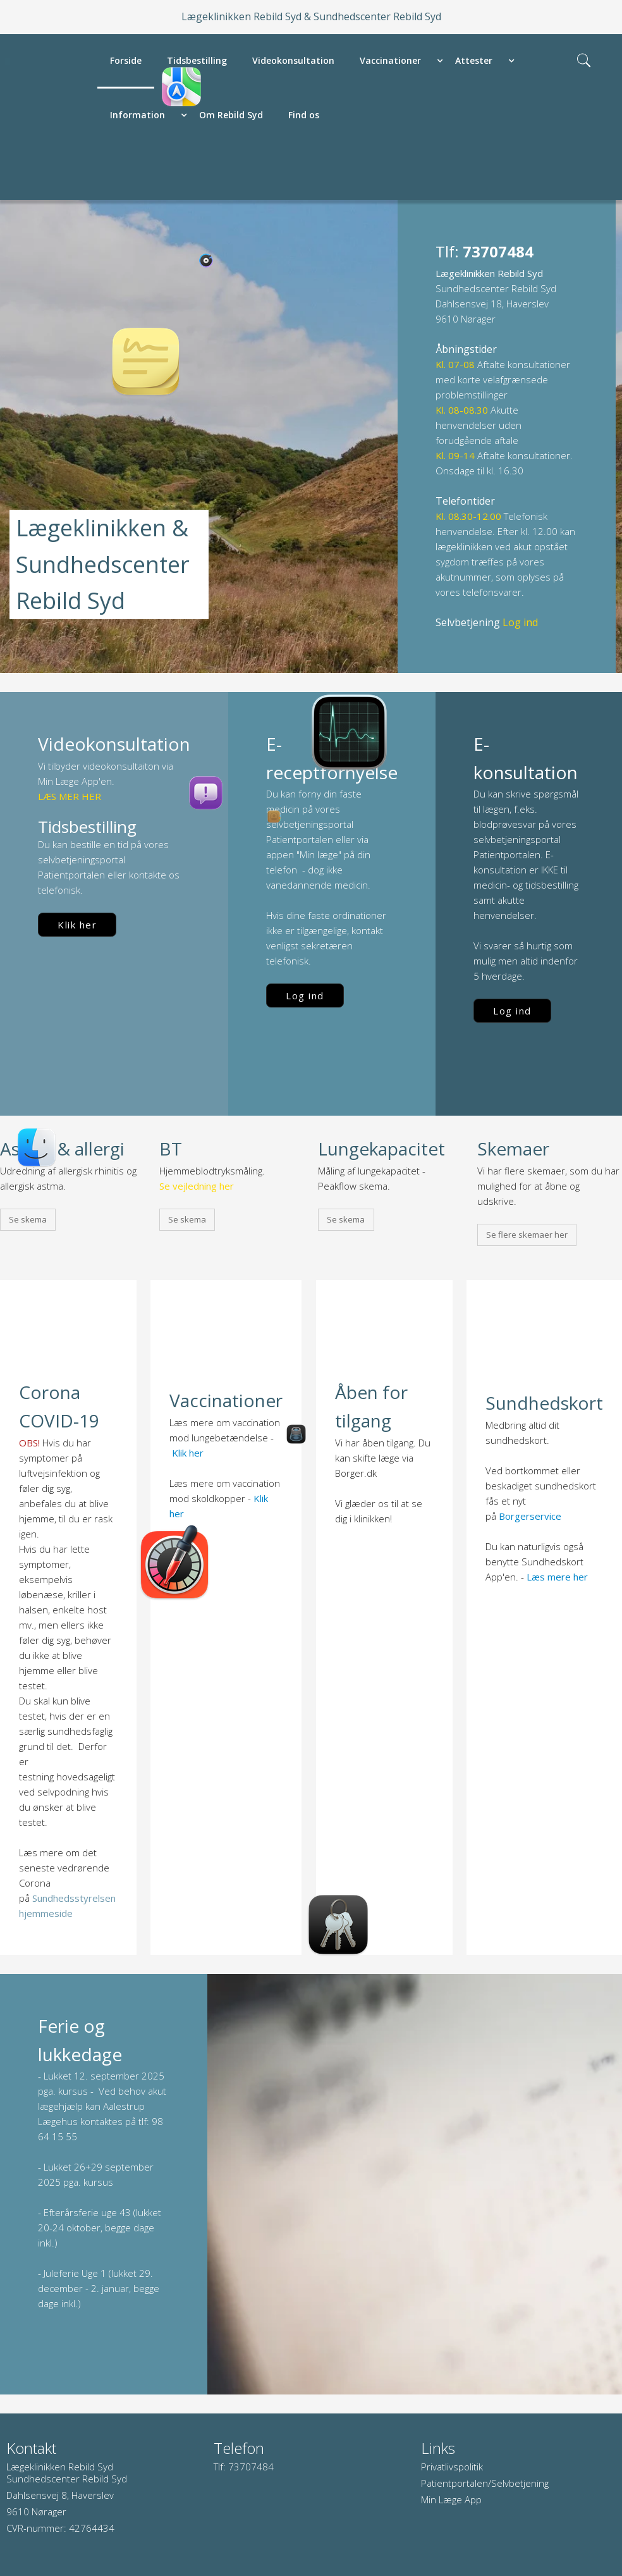 This screenshot has width=622, height=2576. What do you see at coordinates (296, 1434) in the screenshot?
I see `open Preview app to view images and PDFs` at bounding box center [296, 1434].